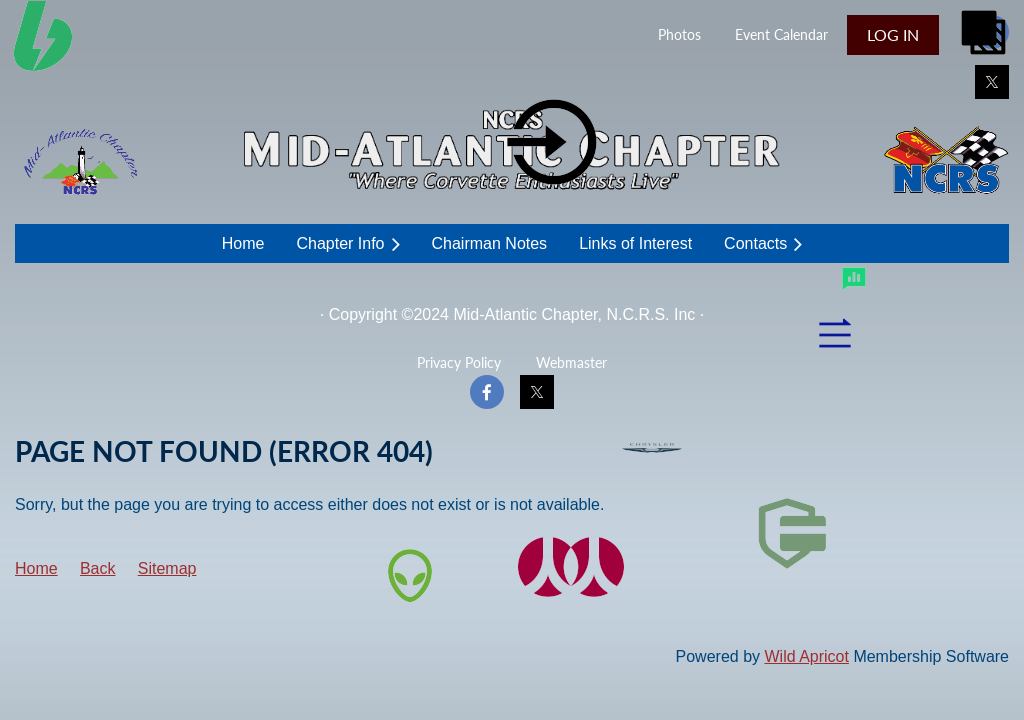  What do you see at coordinates (835, 335) in the screenshot?
I see `play items in sequential order` at bounding box center [835, 335].